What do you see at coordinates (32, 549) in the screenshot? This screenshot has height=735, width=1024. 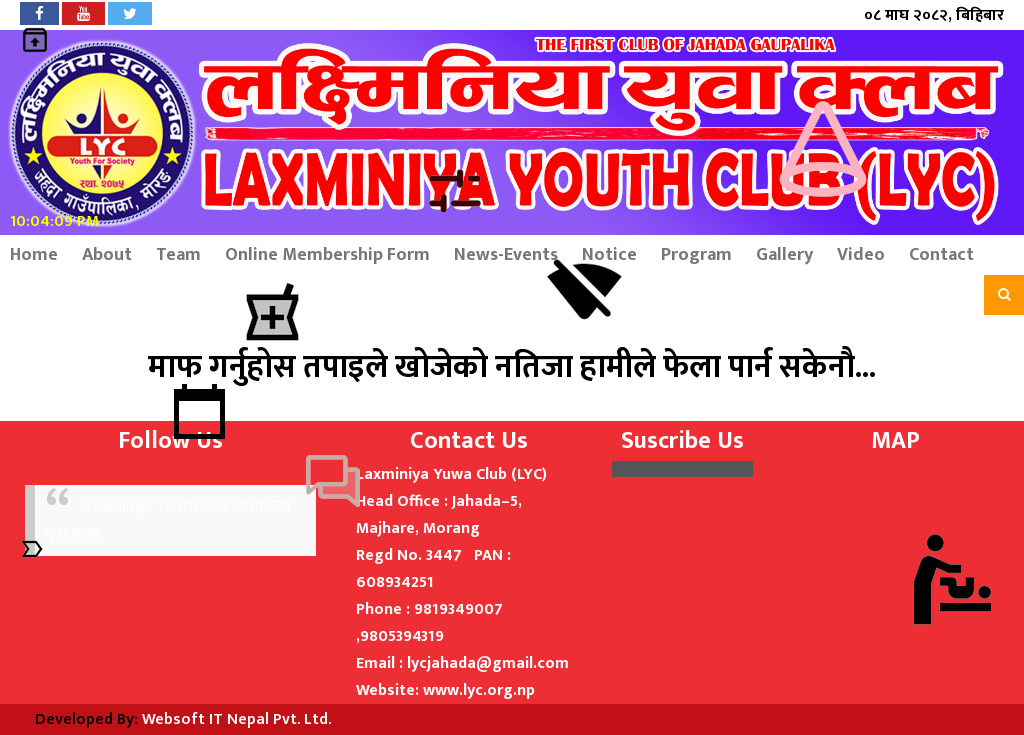 I see `mark message as important` at bounding box center [32, 549].